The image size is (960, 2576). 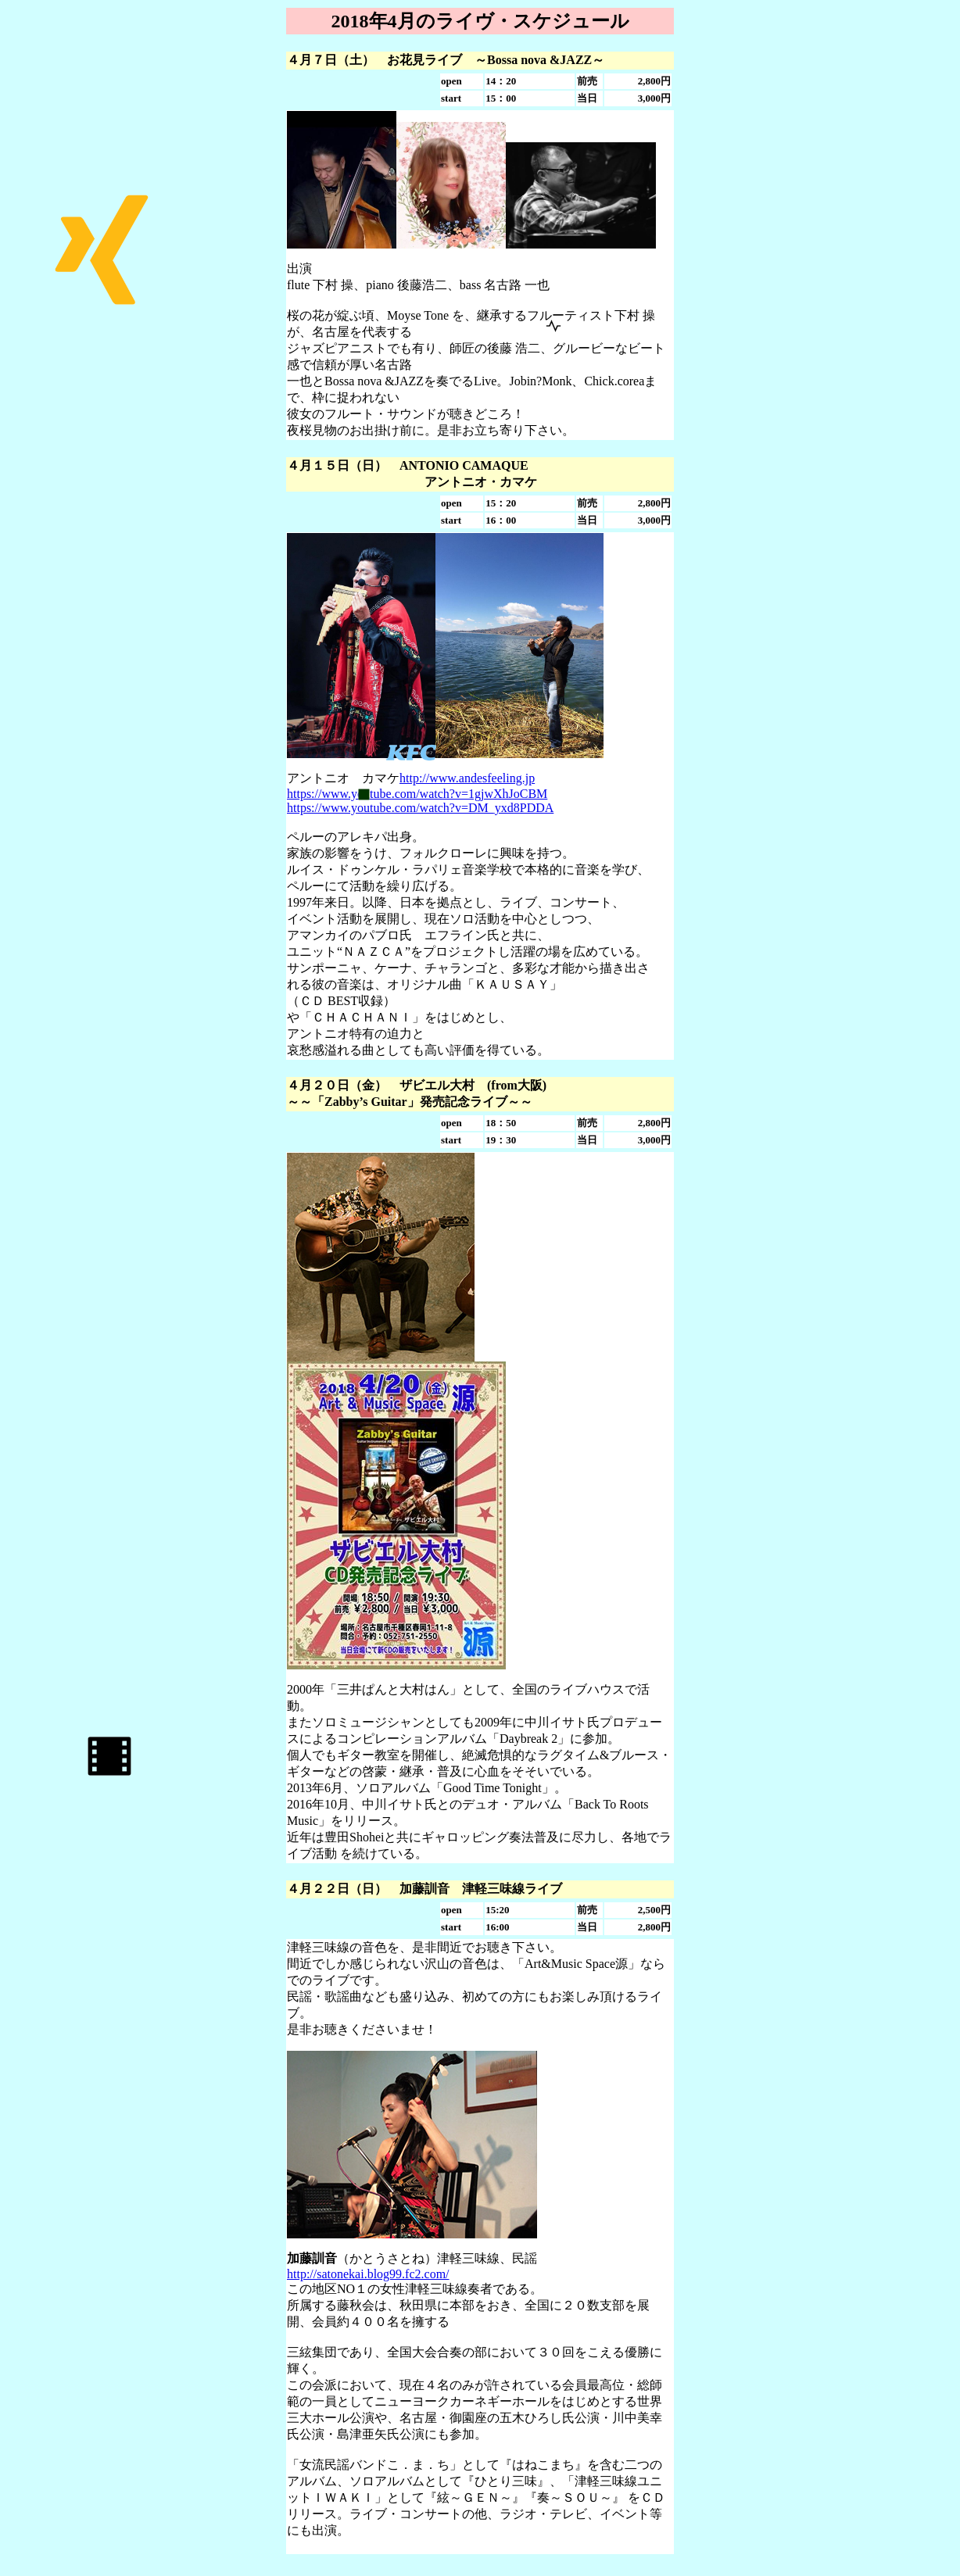 I want to click on stop media playback, so click(x=364, y=794).